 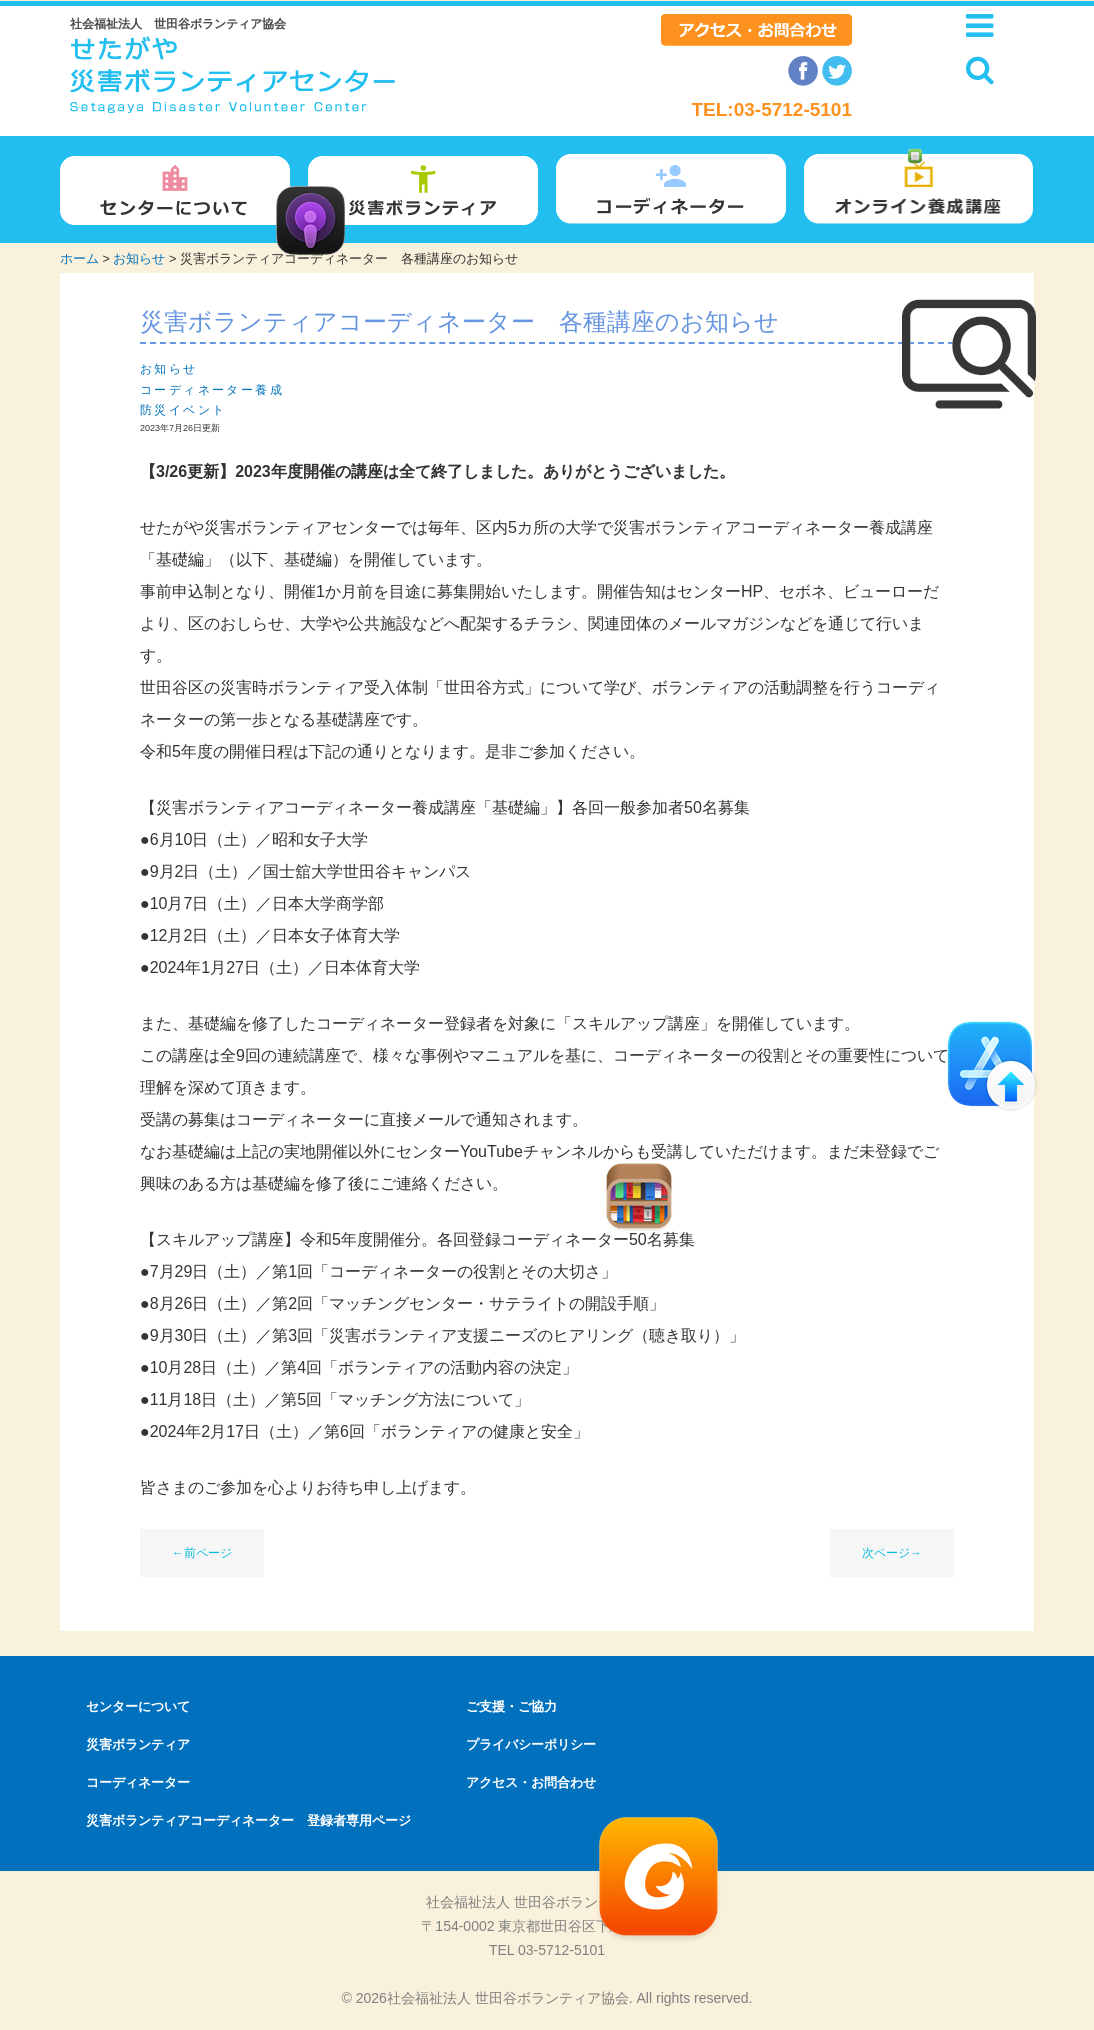 I want to click on view CPU or processor information, so click(x=915, y=156).